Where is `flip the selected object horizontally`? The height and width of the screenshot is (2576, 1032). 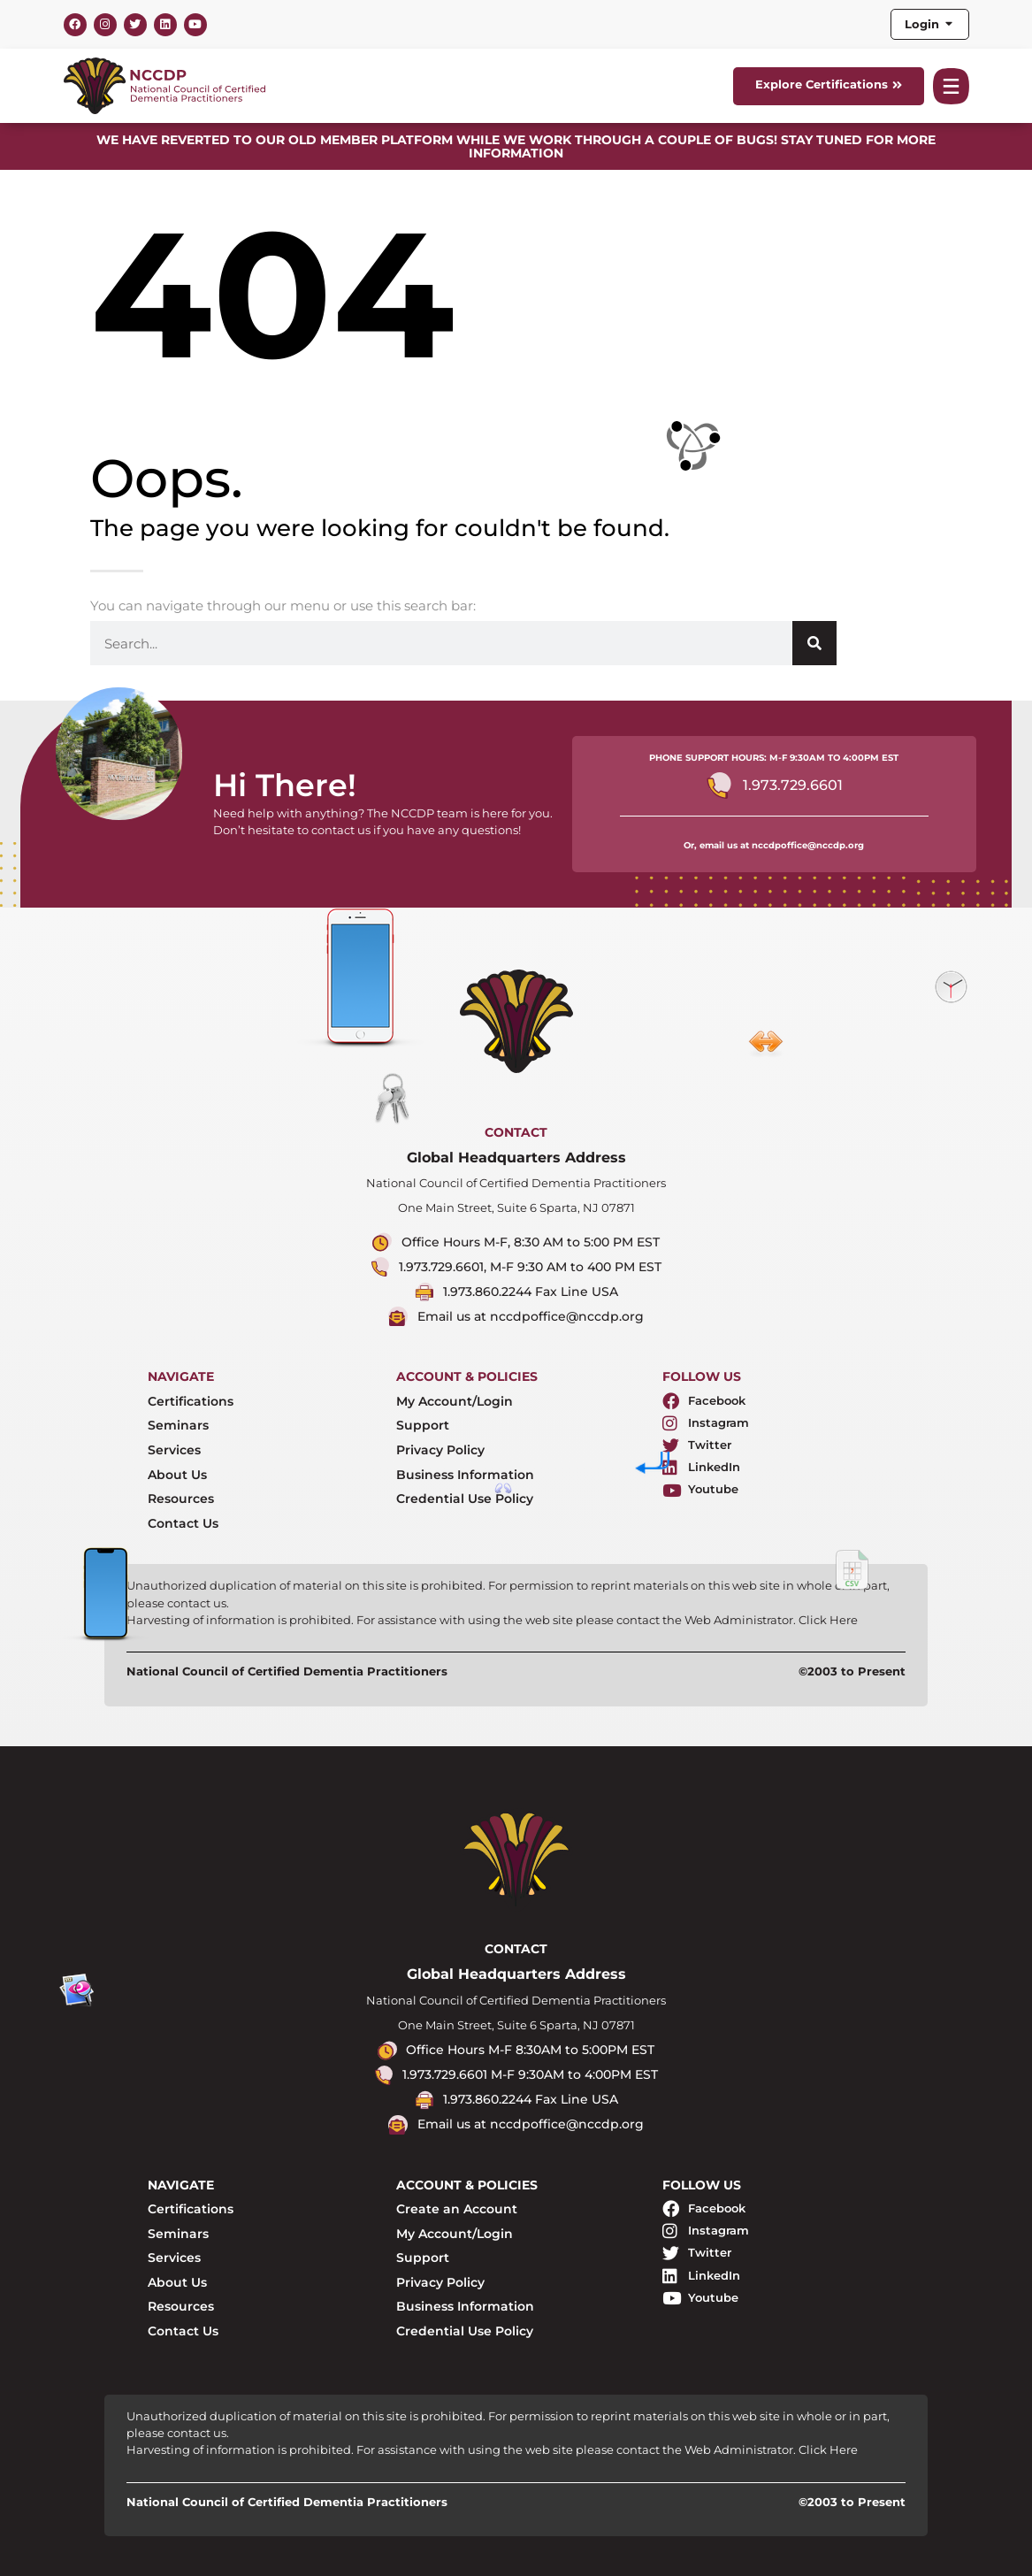
flip the selected object horizontally is located at coordinates (766, 1040).